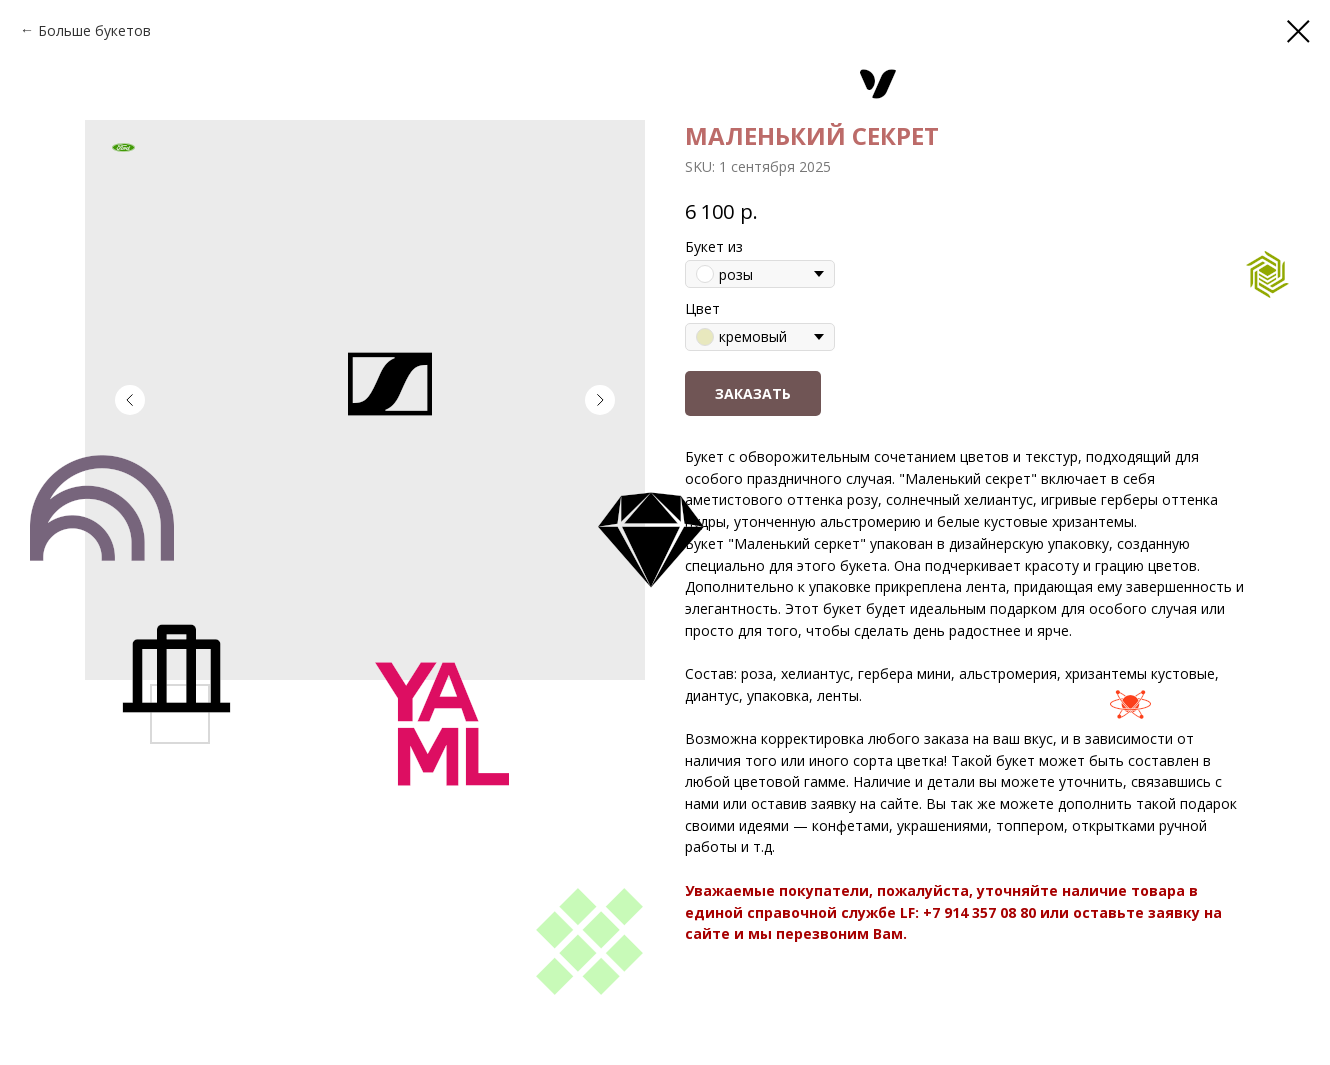 The width and height of the screenshot is (1330, 1065). What do you see at coordinates (176, 668) in the screenshot?
I see `luggage deposit or storage location` at bounding box center [176, 668].